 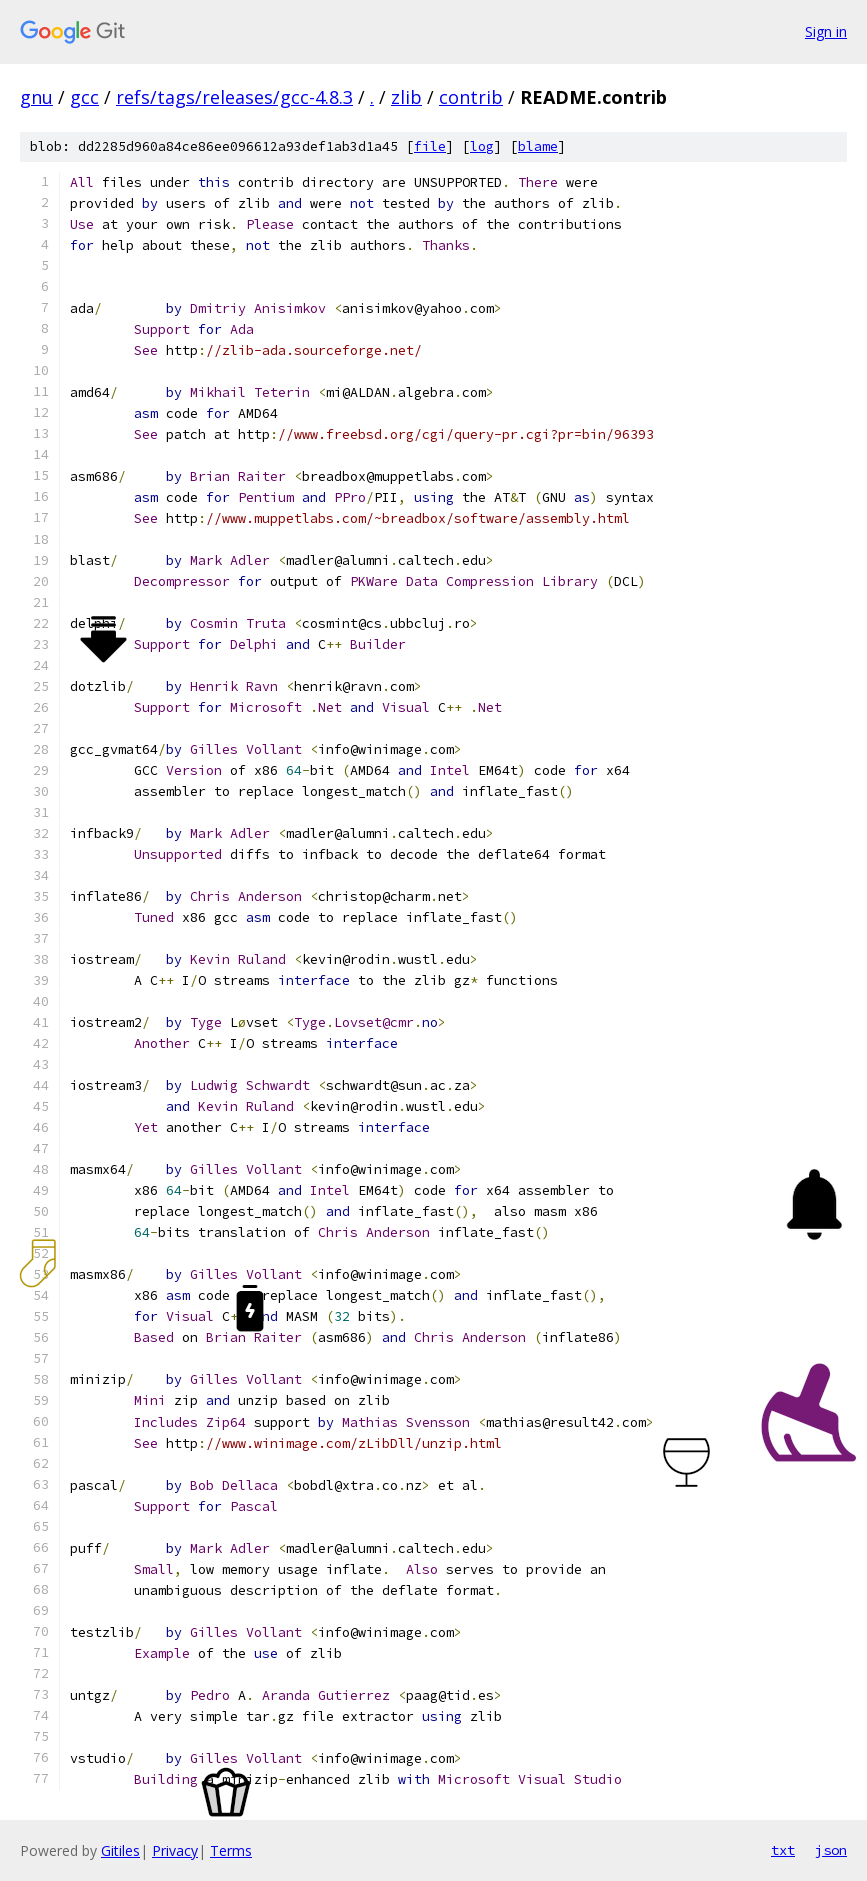 What do you see at coordinates (814, 1203) in the screenshot?
I see `view your notifications` at bounding box center [814, 1203].